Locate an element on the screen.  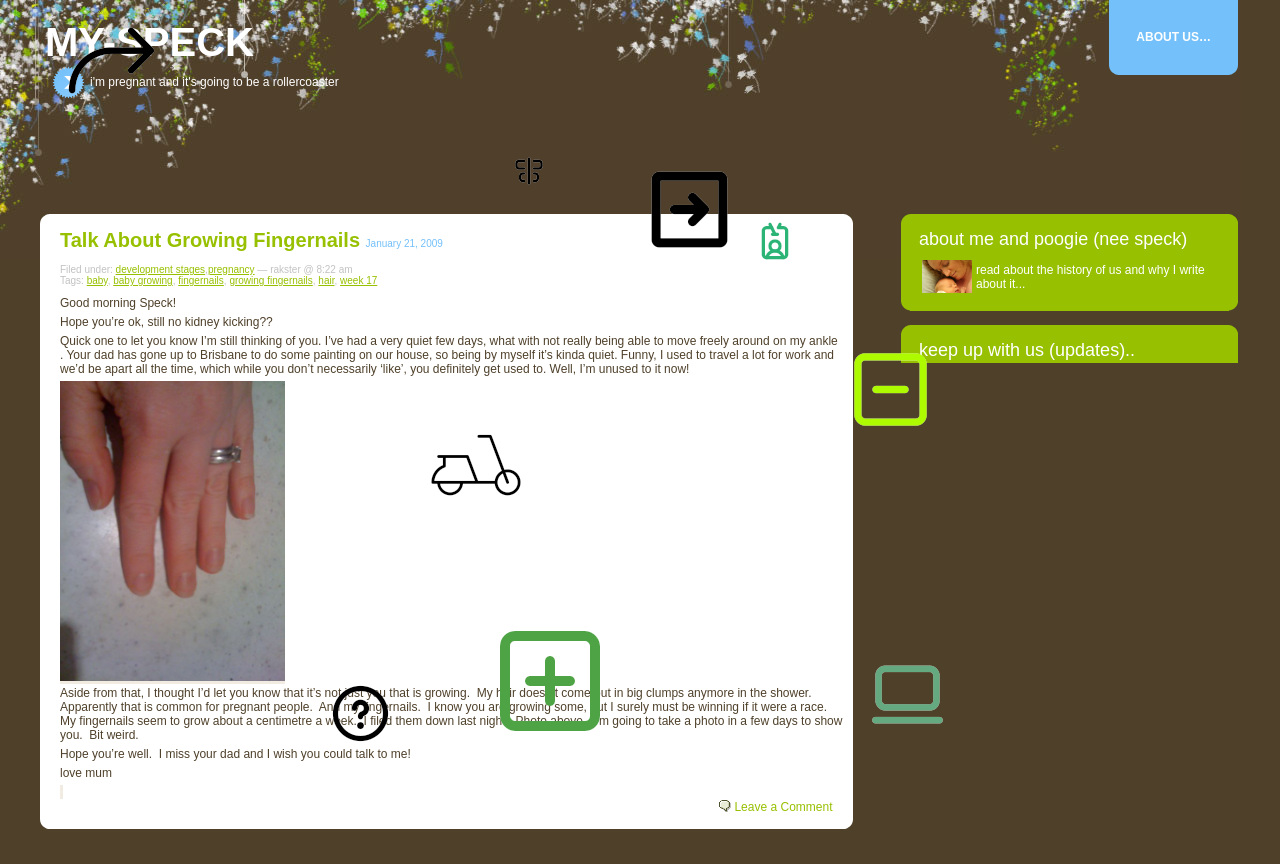
share or forward content is located at coordinates (111, 60).